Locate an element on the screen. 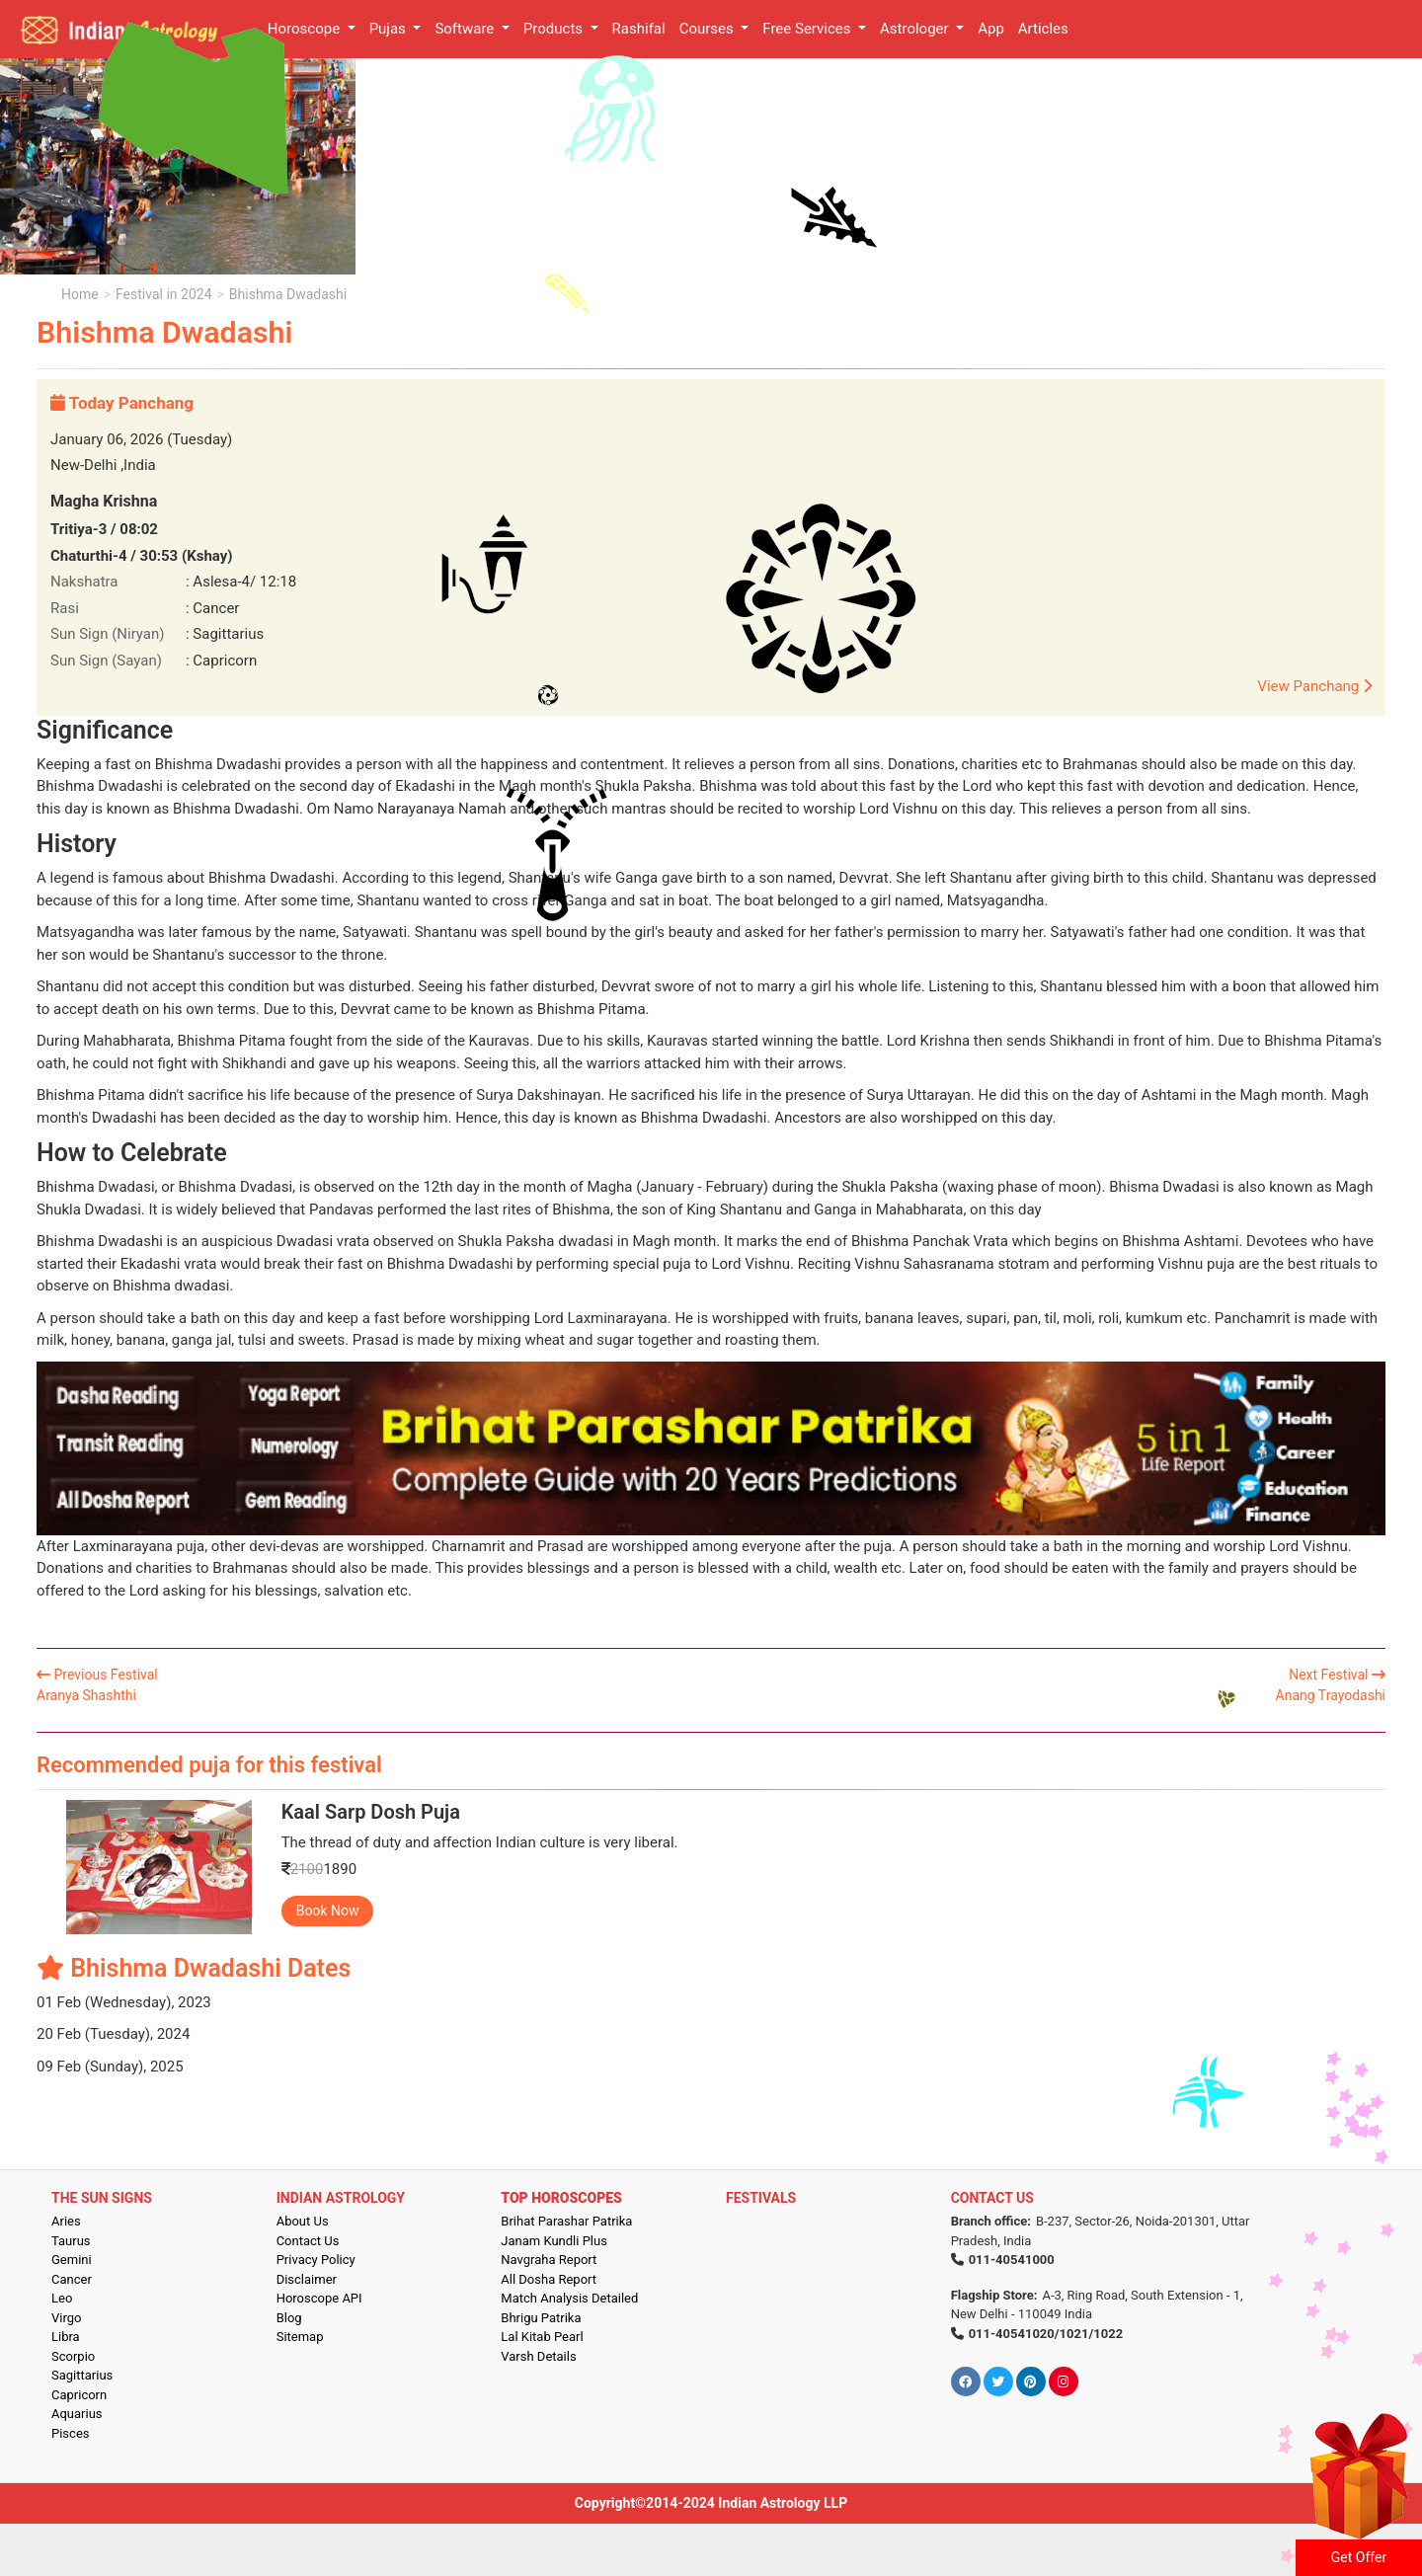 This screenshot has height=2576, width=1422. compress or zip files together is located at coordinates (552, 855).